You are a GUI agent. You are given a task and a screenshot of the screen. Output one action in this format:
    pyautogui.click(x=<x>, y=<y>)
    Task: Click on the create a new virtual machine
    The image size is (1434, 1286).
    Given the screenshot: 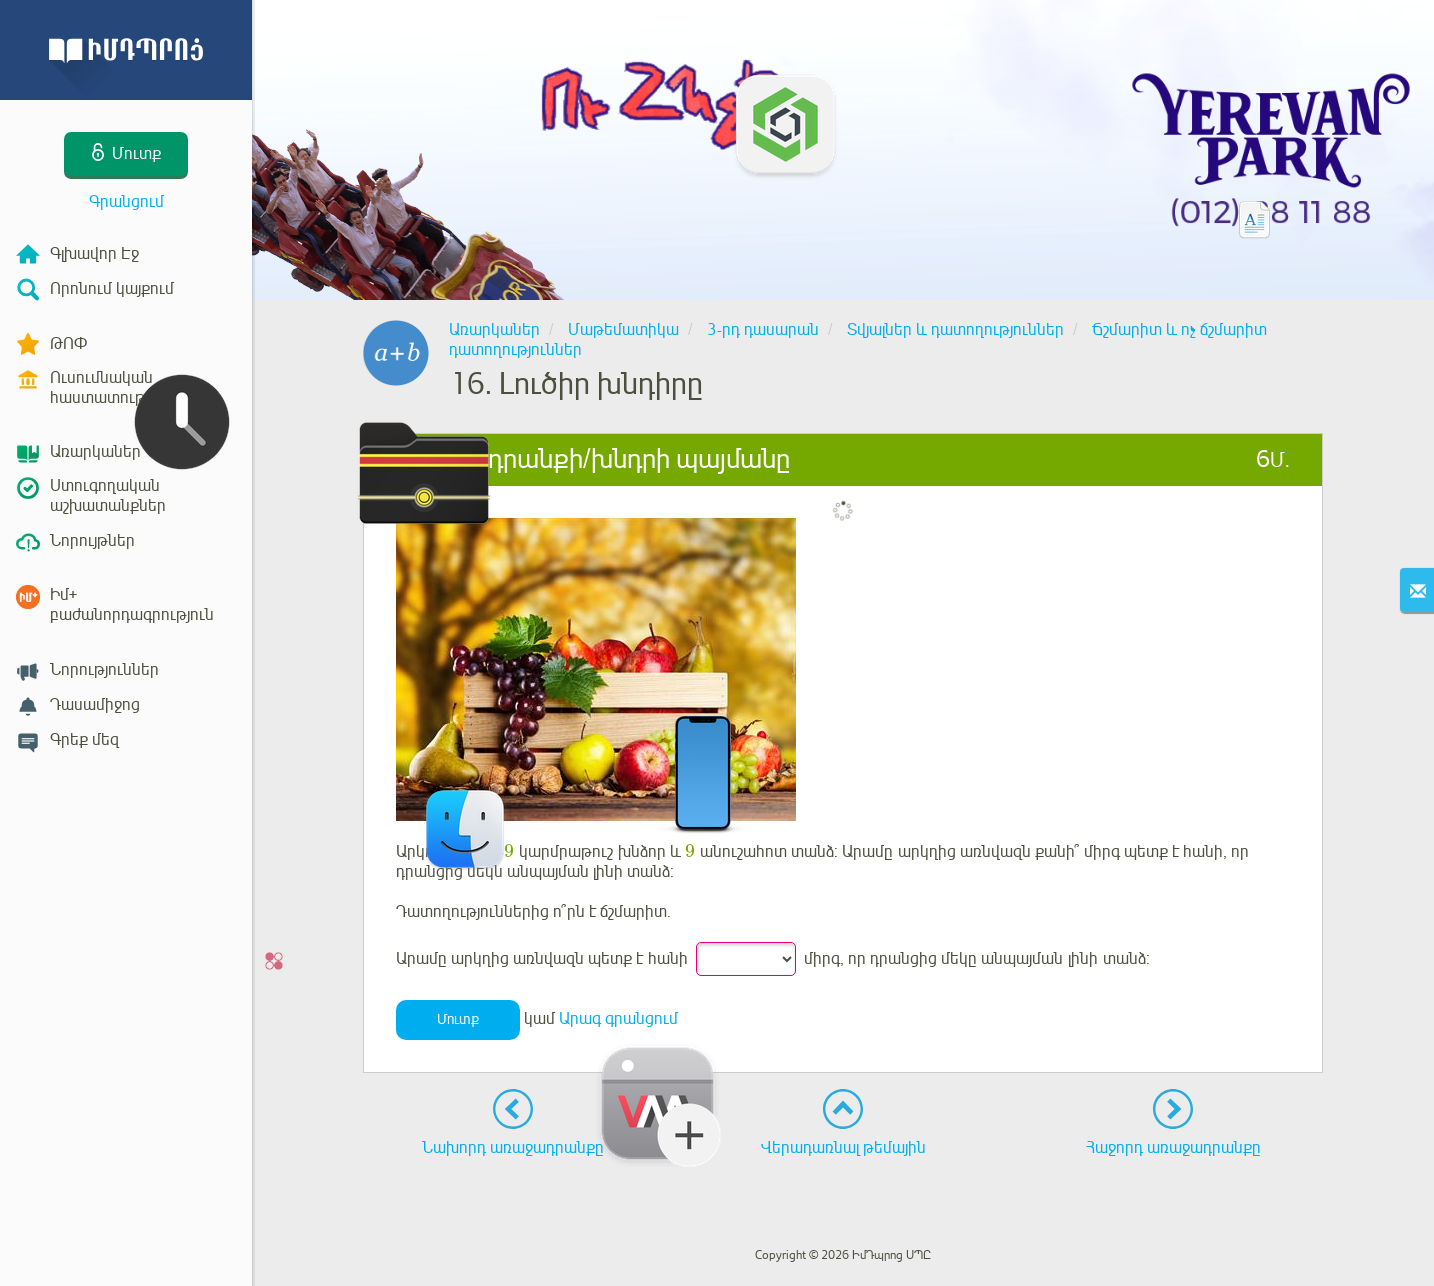 What is the action you would take?
    pyautogui.click(x=658, y=1105)
    